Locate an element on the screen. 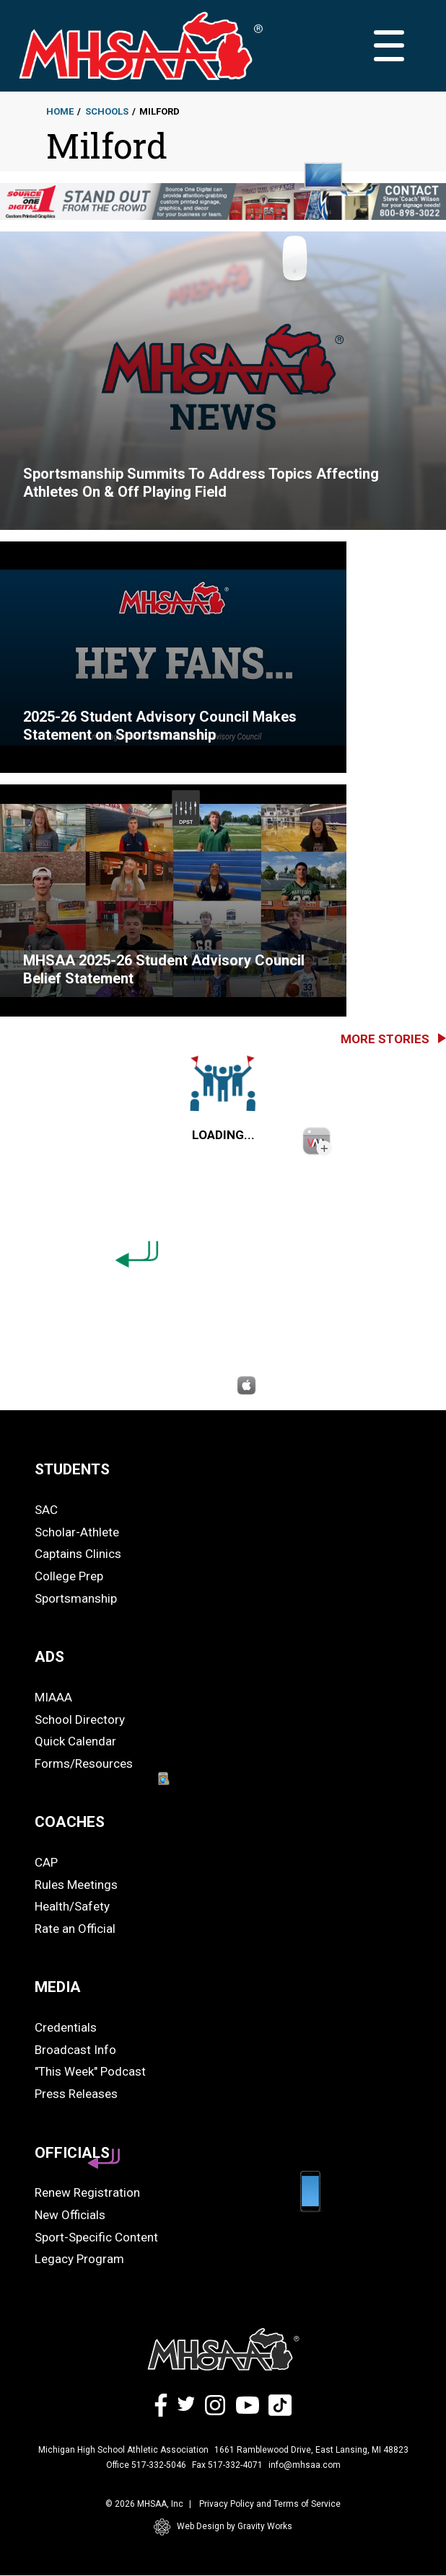 The height and width of the screenshot is (2576, 446). open GarageBand audio mixing controls is located at coordinates (185, 809).